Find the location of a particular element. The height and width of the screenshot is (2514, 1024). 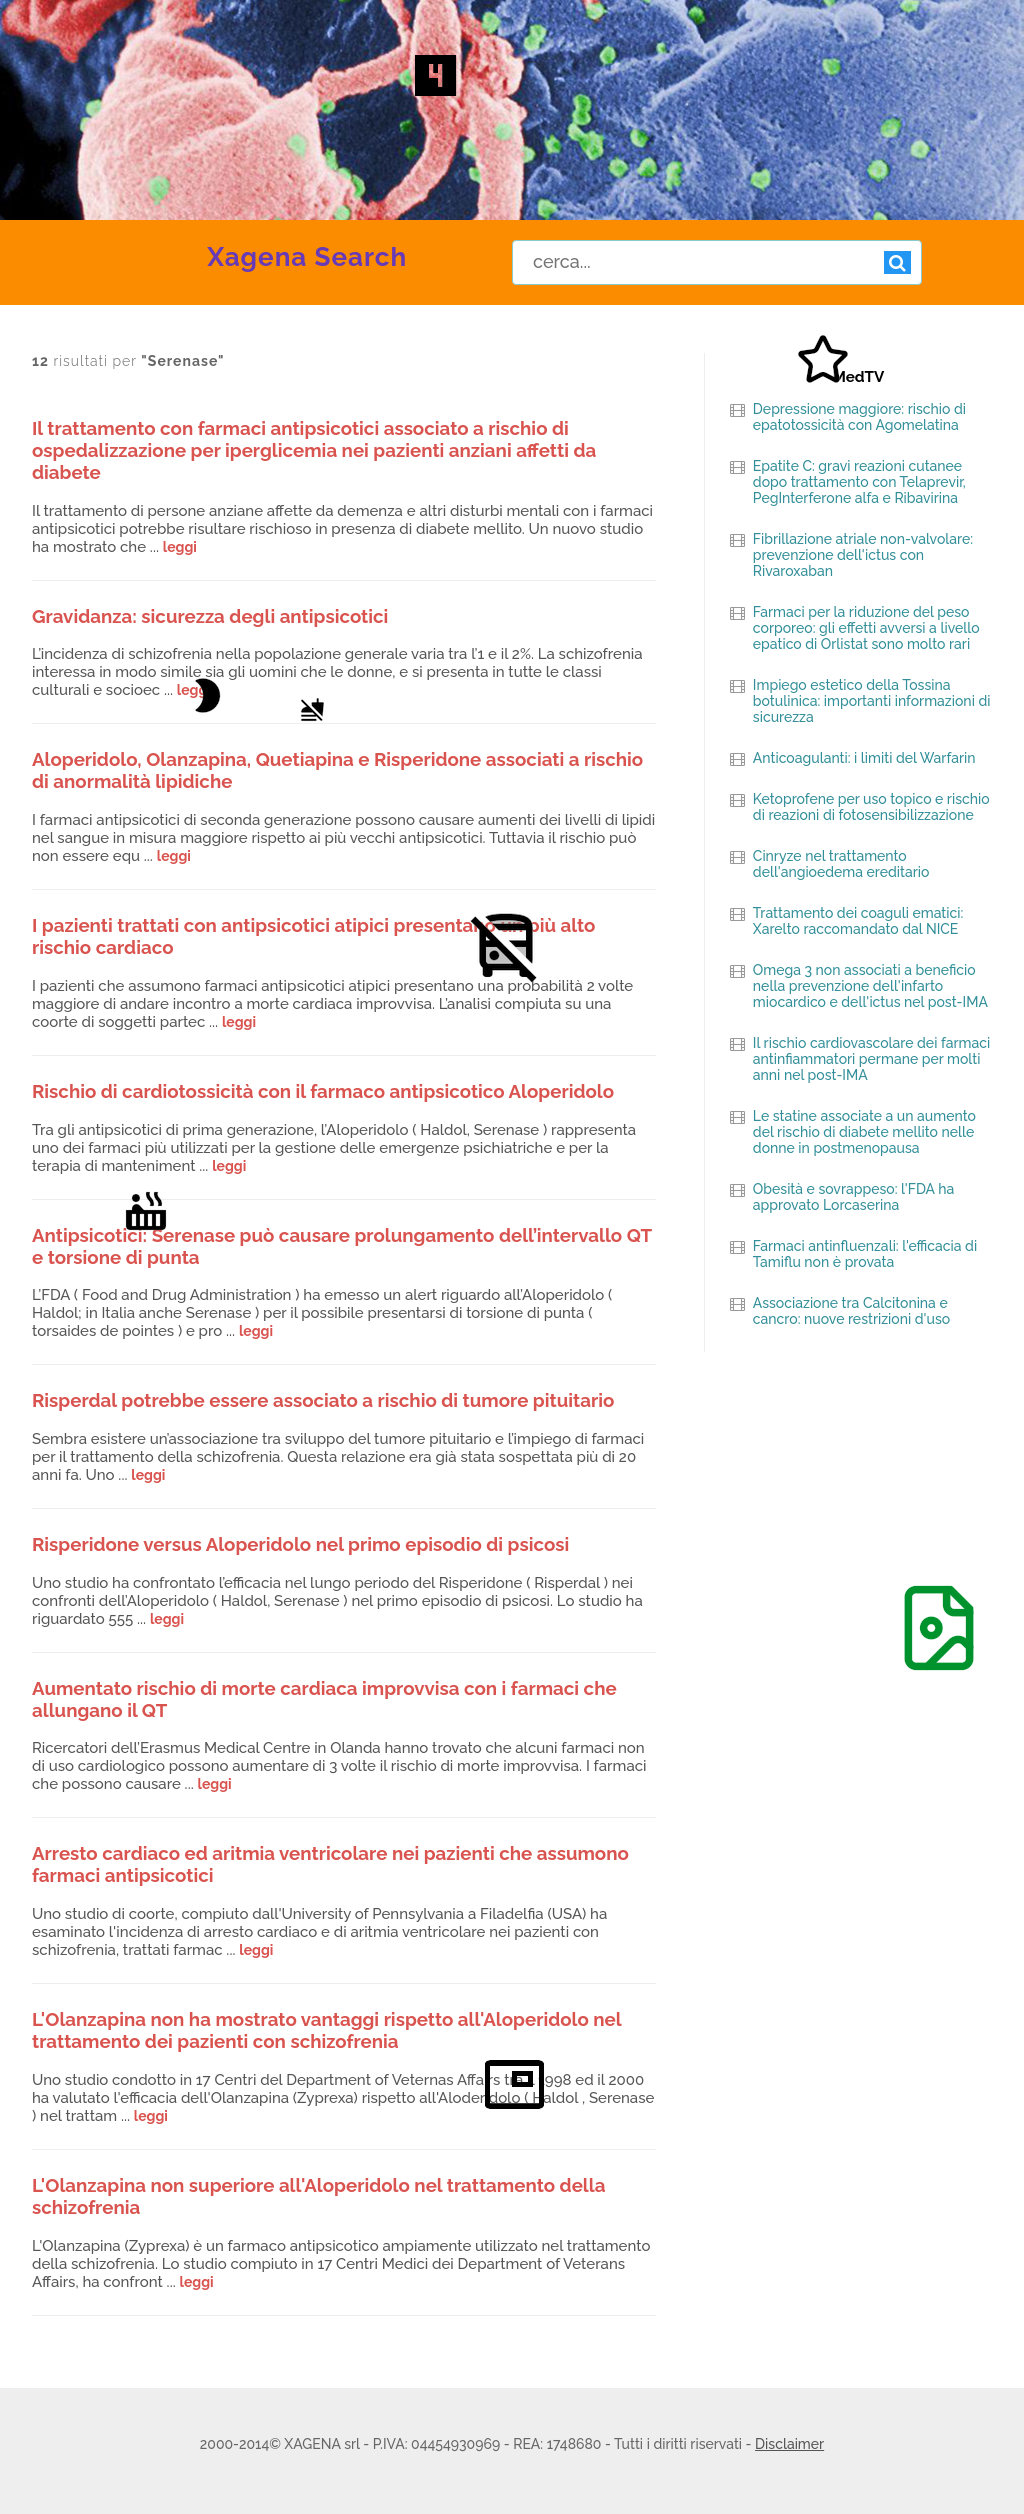

enable picture-in-picture mode is located at coordinates (514, 2084).